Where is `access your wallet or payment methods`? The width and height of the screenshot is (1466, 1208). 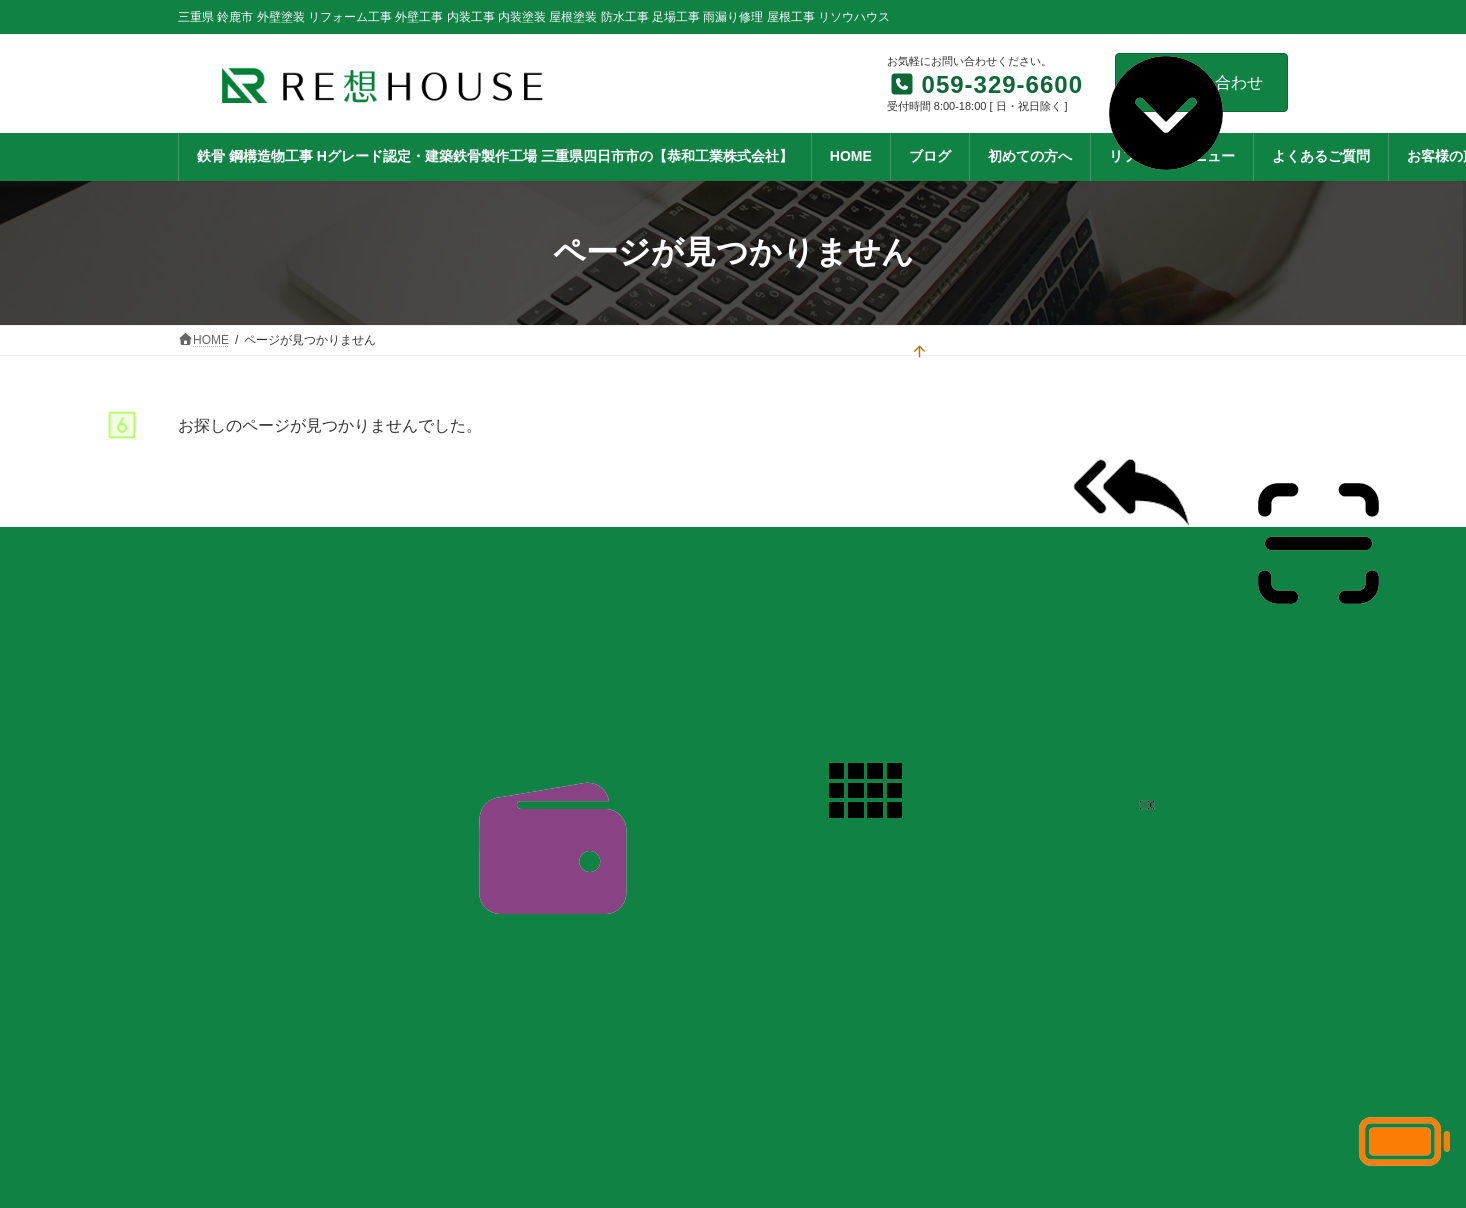
access your wallet or payment methods is located at coordinates (553, 851).